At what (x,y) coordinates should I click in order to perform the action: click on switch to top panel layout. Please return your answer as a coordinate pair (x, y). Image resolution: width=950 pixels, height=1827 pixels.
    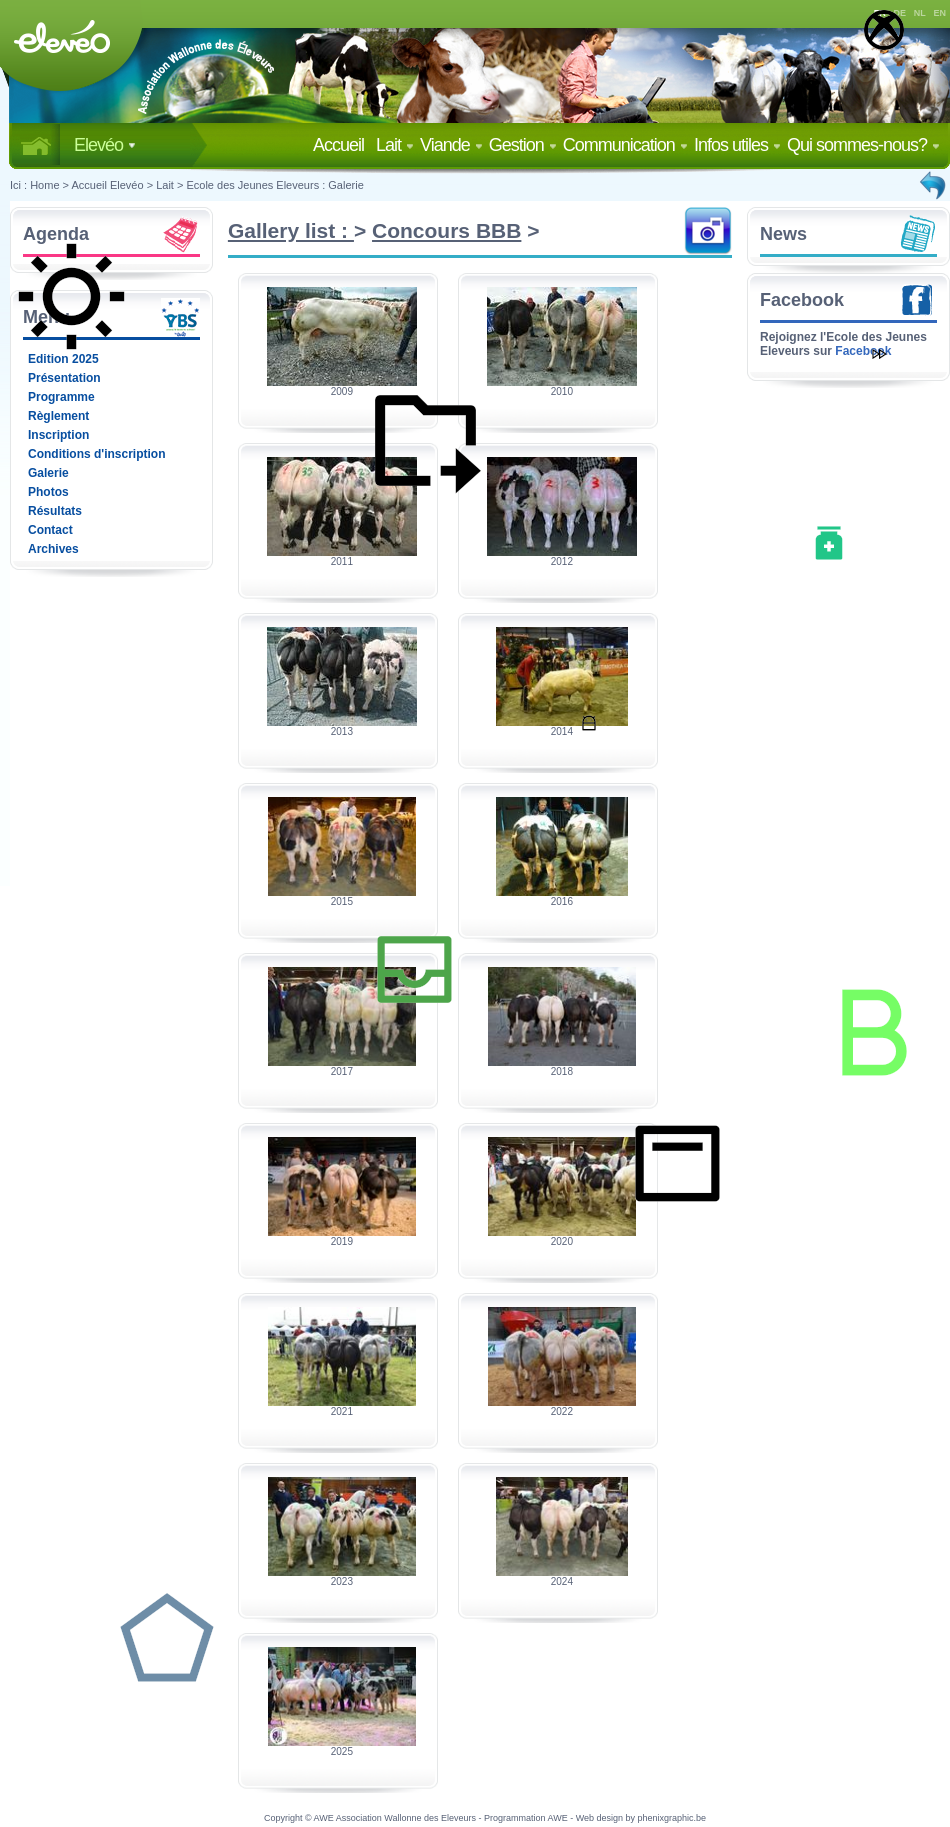
    Looking at the image, I should click on (677, 1163).